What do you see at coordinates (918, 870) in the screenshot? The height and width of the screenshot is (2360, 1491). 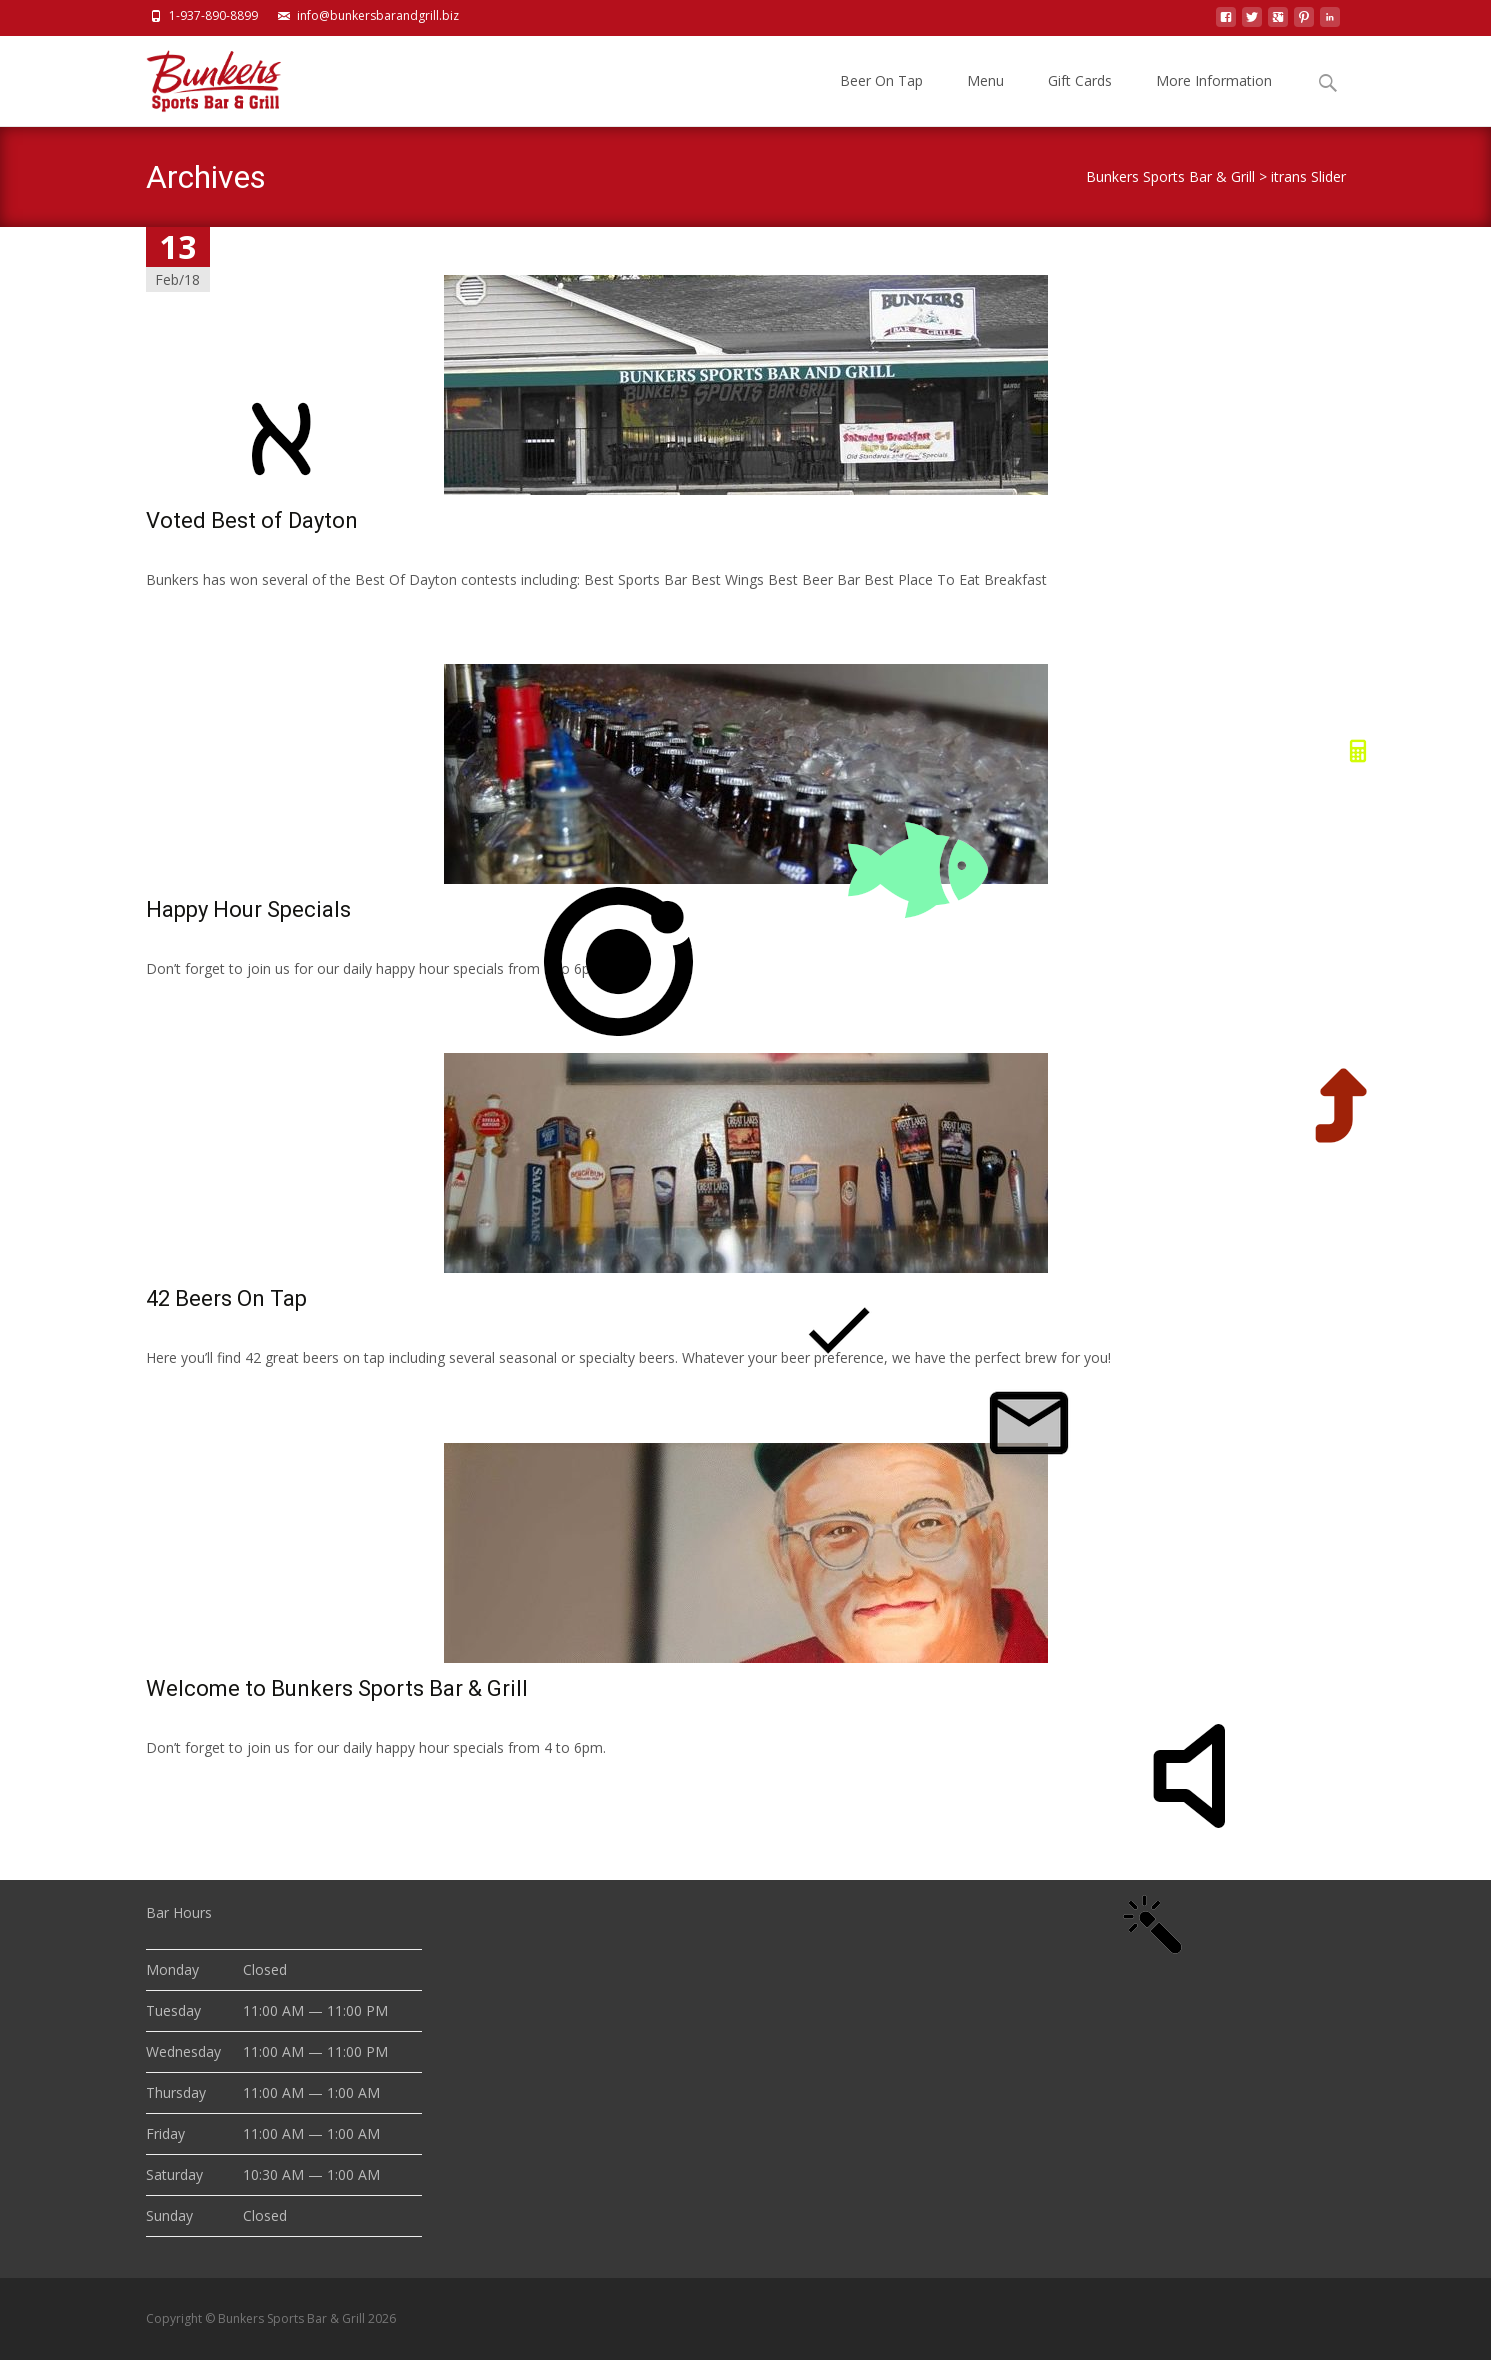 I see `access fishing or aquarium features` at bounding box center [918, 870].